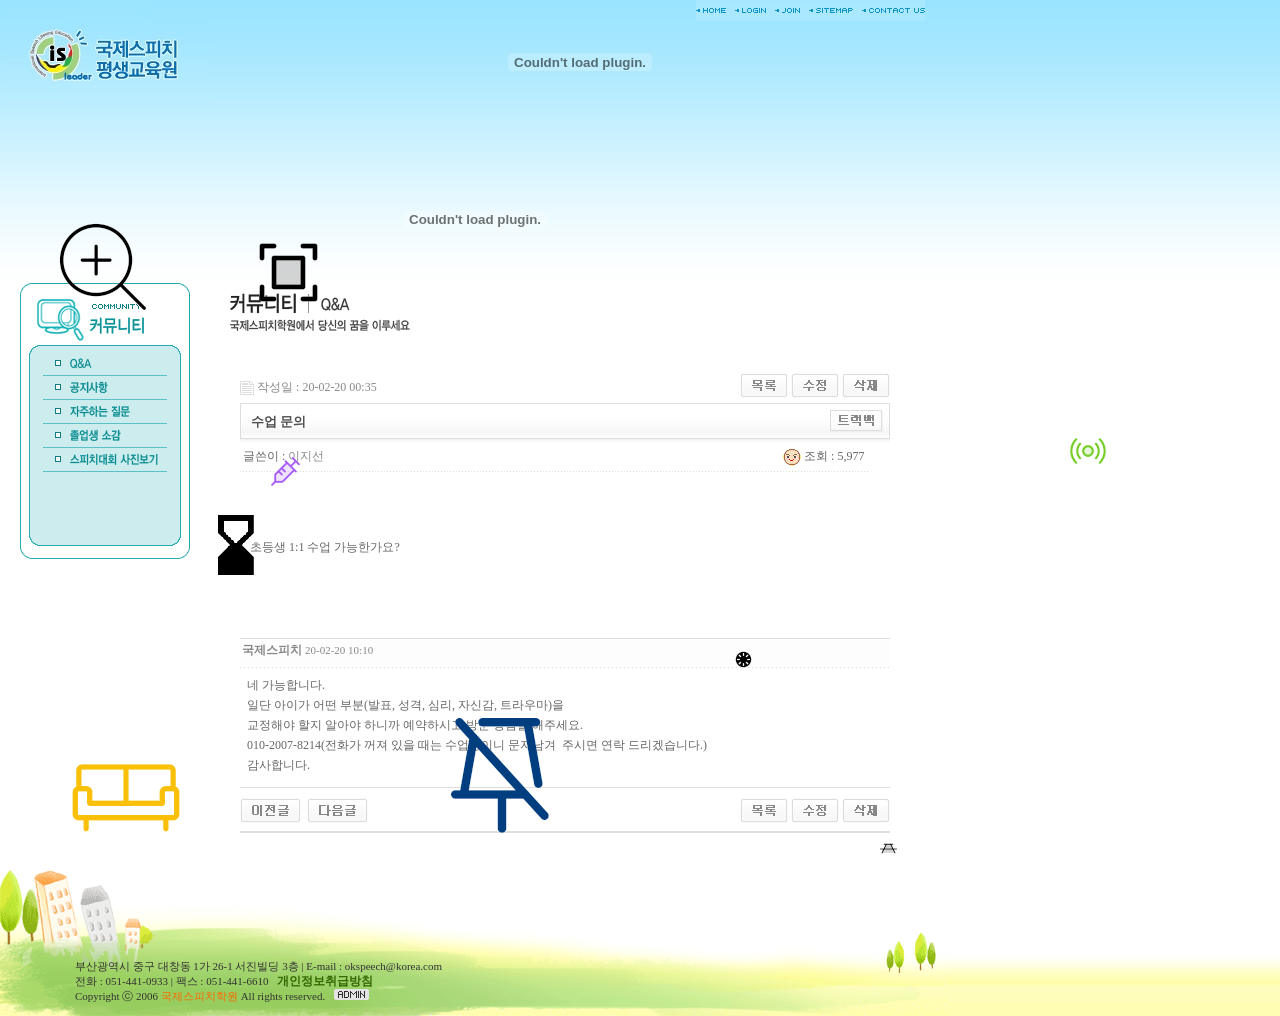 Image resolution: width=1280 pixels, height=1016 pixels. What do you see at coordinates (288, 272) in the screenshot?
I see `scan a document or QR code` at bounding box center [288, 272].